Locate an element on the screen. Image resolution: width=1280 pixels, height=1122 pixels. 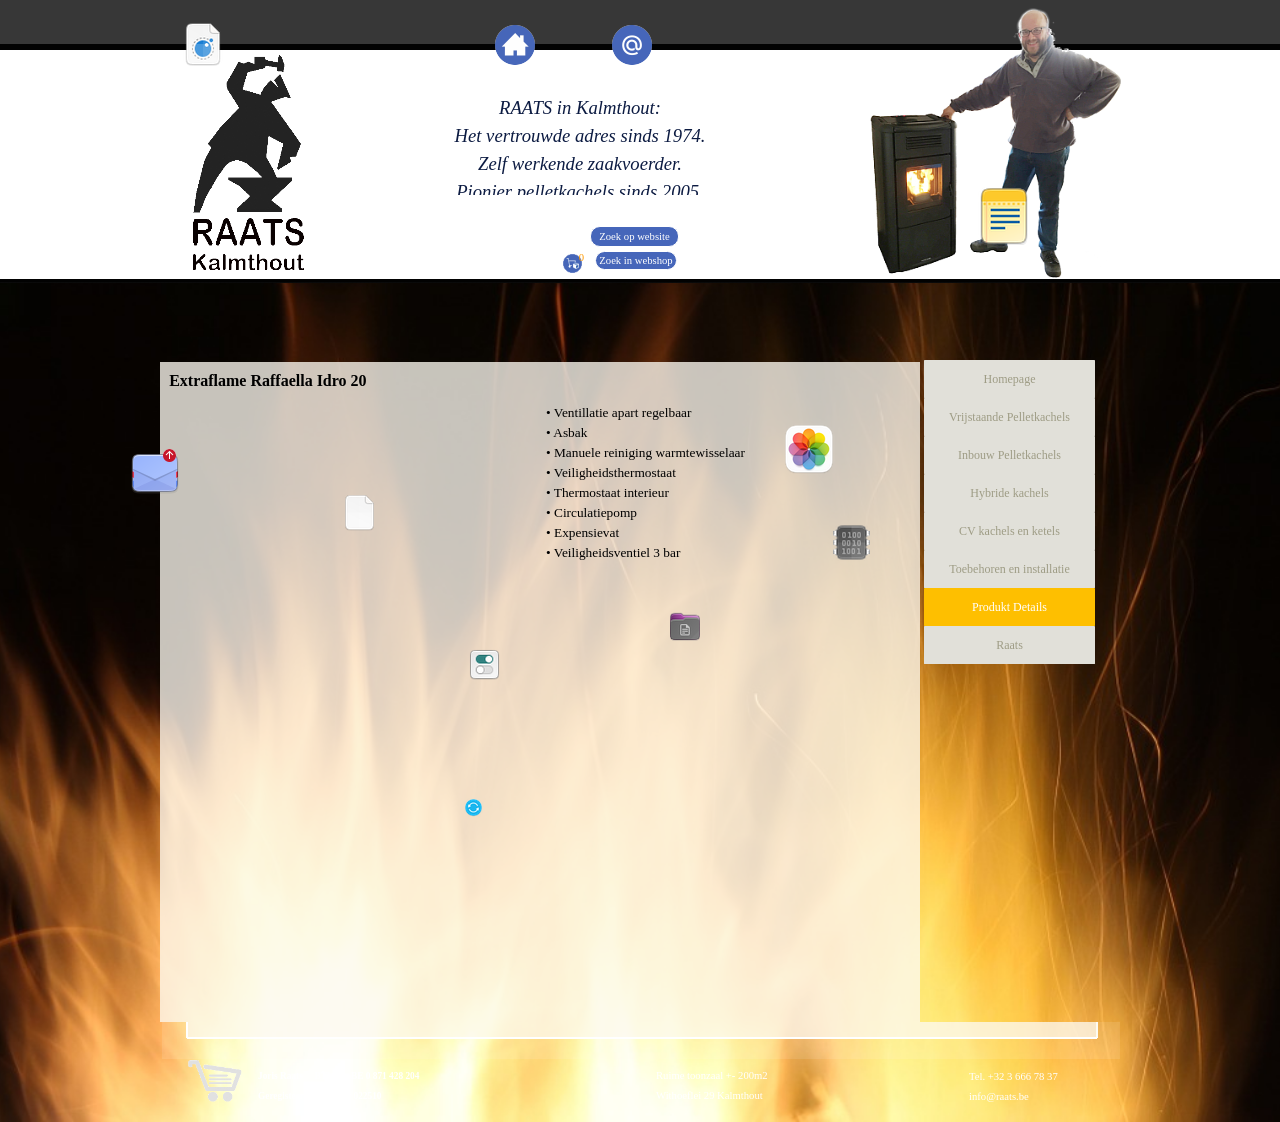
lua script file is located at coordinates (203, 44).